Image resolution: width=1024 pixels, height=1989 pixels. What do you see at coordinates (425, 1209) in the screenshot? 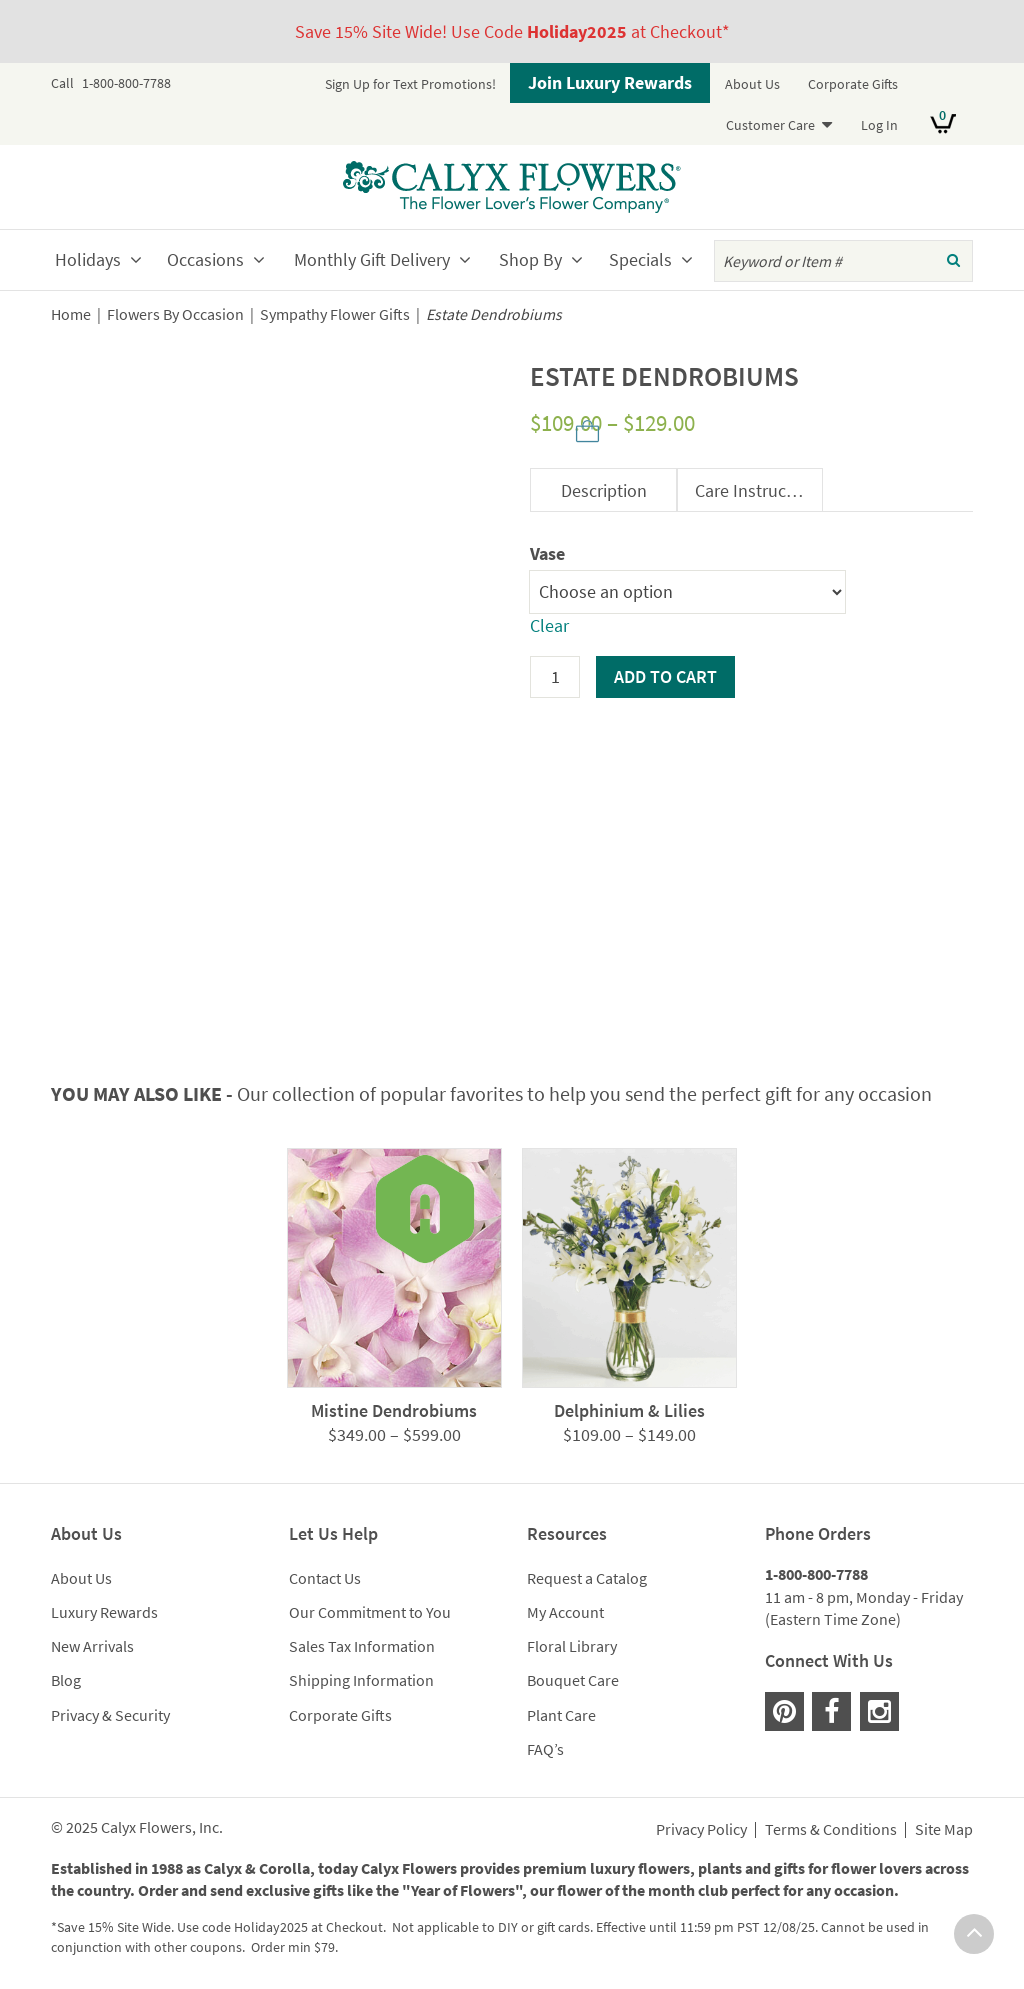
I see `select option A in a multiple choice interface` at bounding box center [425, 1209].